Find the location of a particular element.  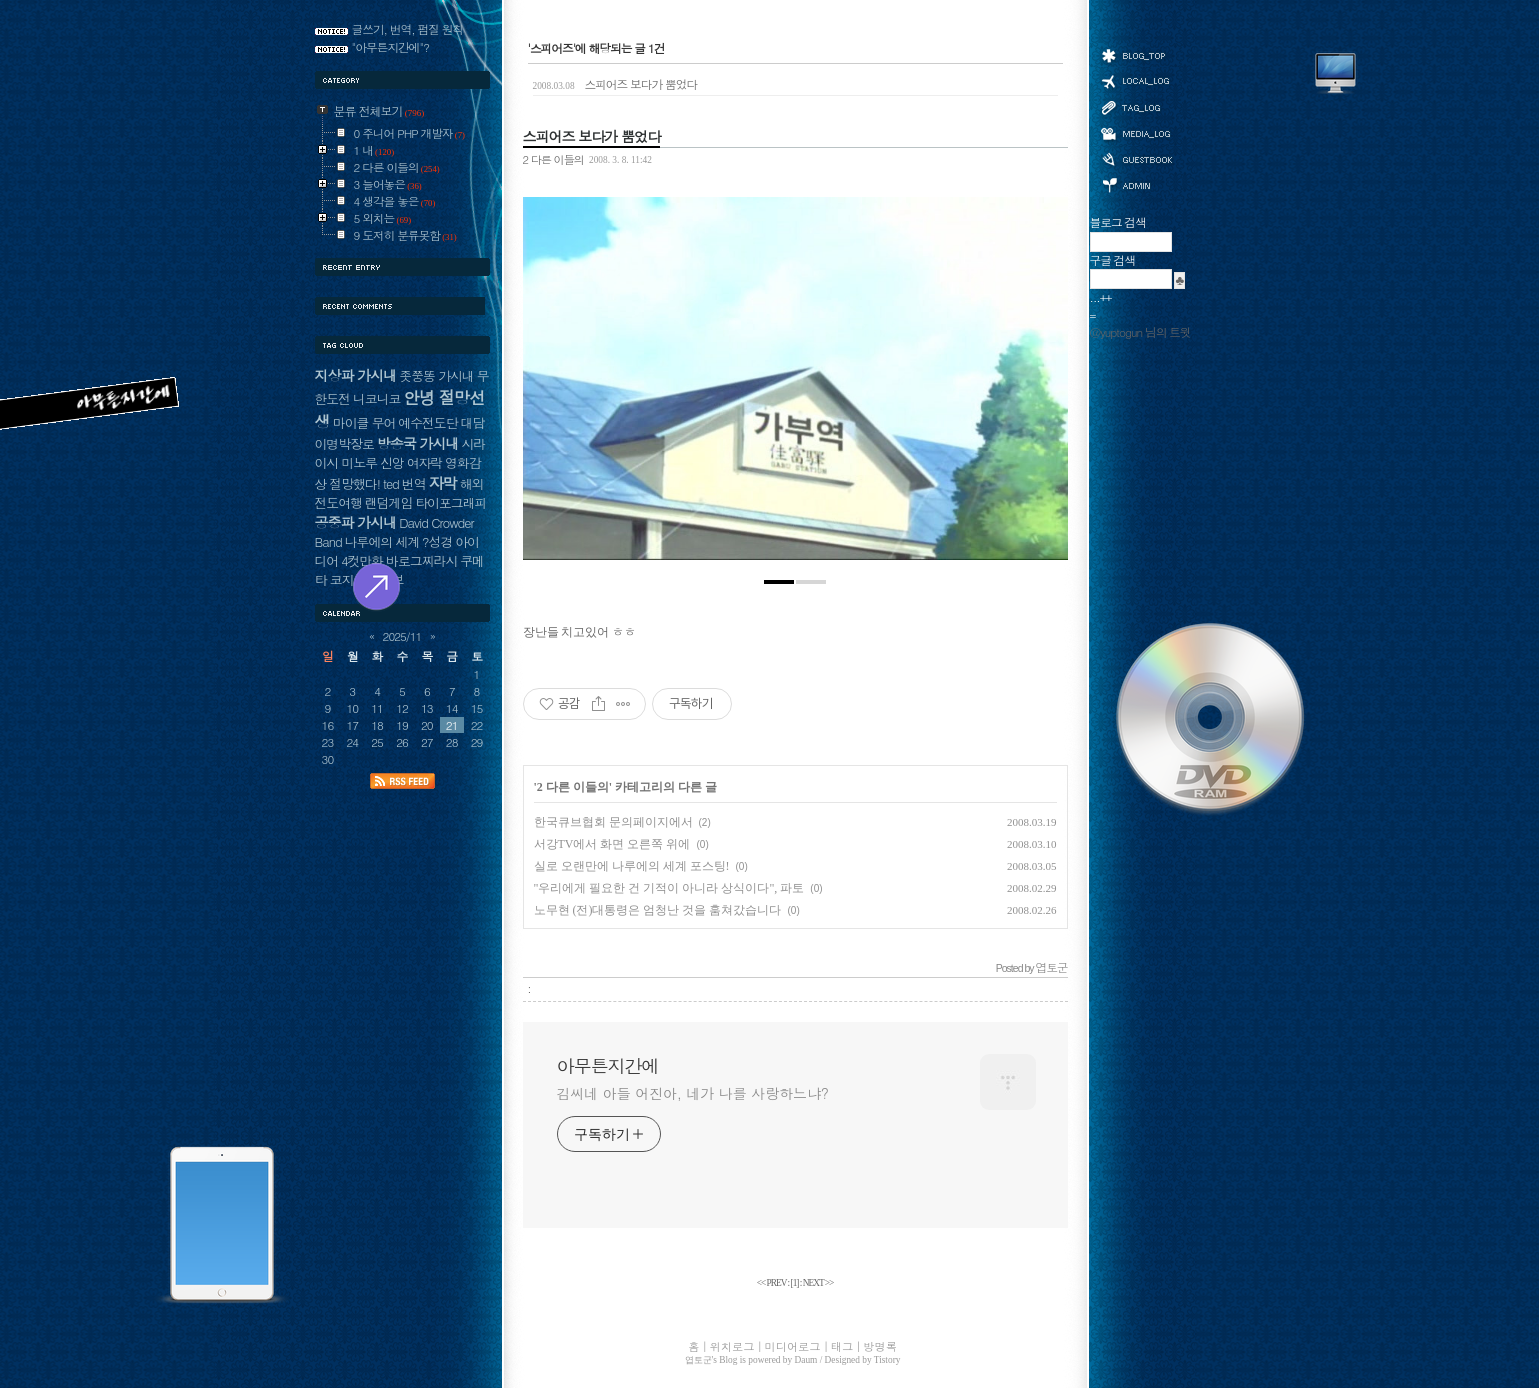

represents an iMac desktop computer is located at coordinates (1335, 65).